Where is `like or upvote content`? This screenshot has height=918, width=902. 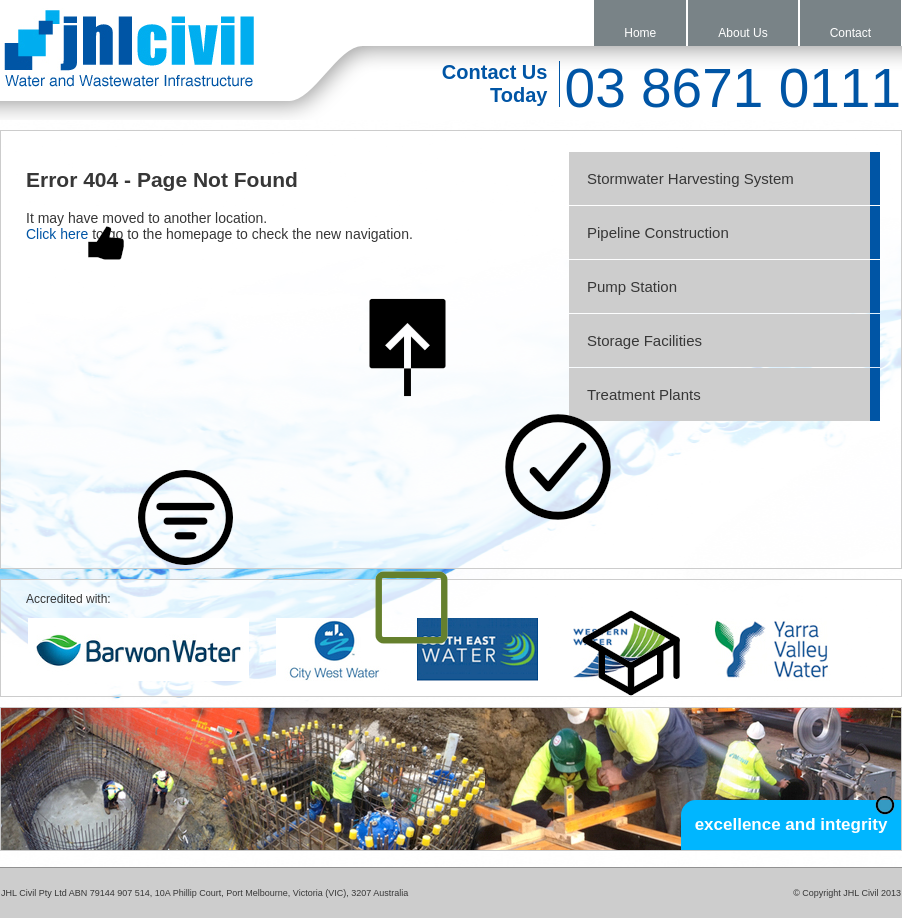 like or upvote content is located at coordinates (106, 243).